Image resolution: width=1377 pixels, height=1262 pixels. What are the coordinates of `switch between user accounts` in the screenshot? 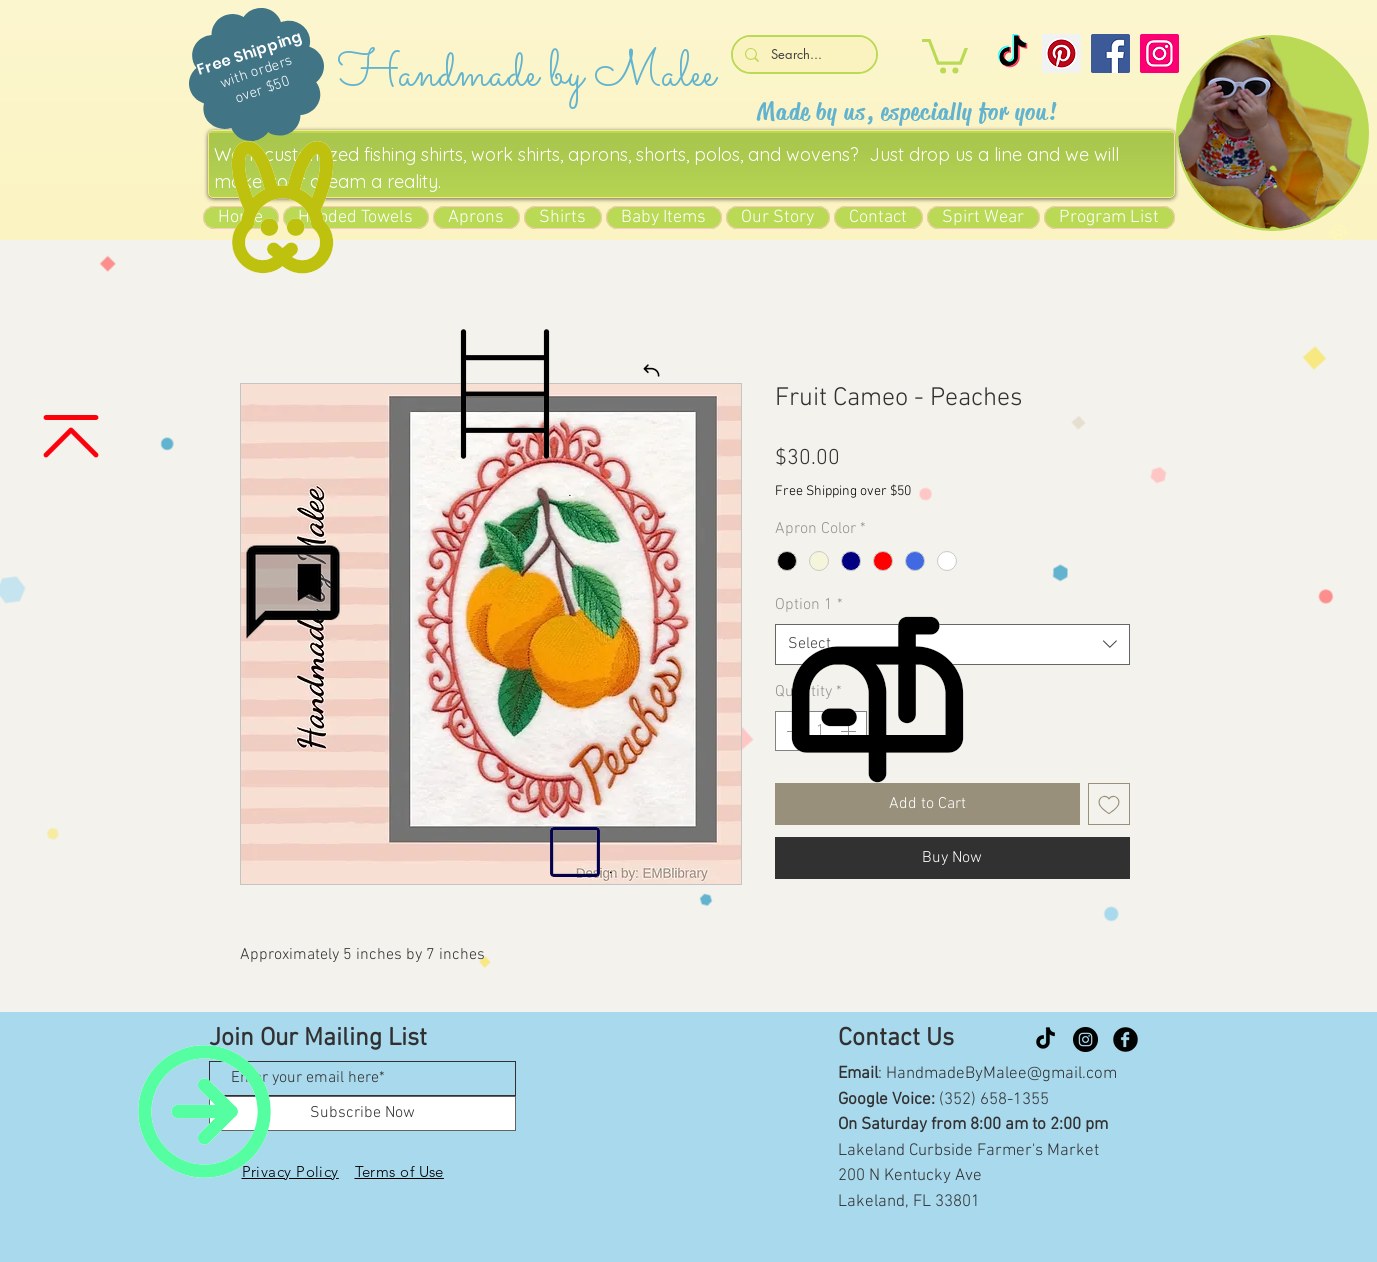 It's located at (1338, 232).